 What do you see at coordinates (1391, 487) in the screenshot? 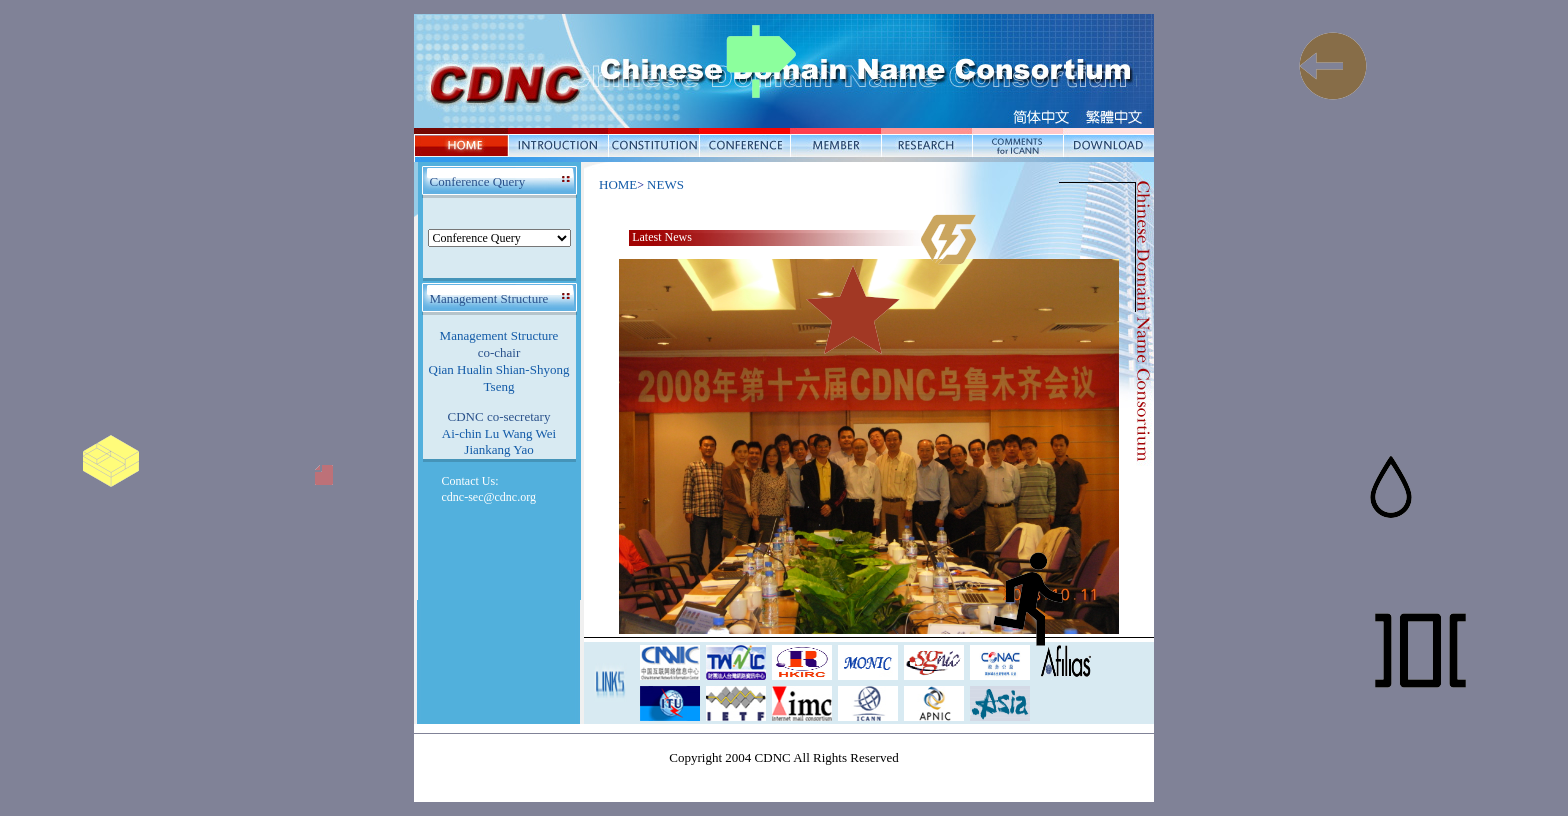
I see `moo print and design services logo` at bounding box center [1391, 487].